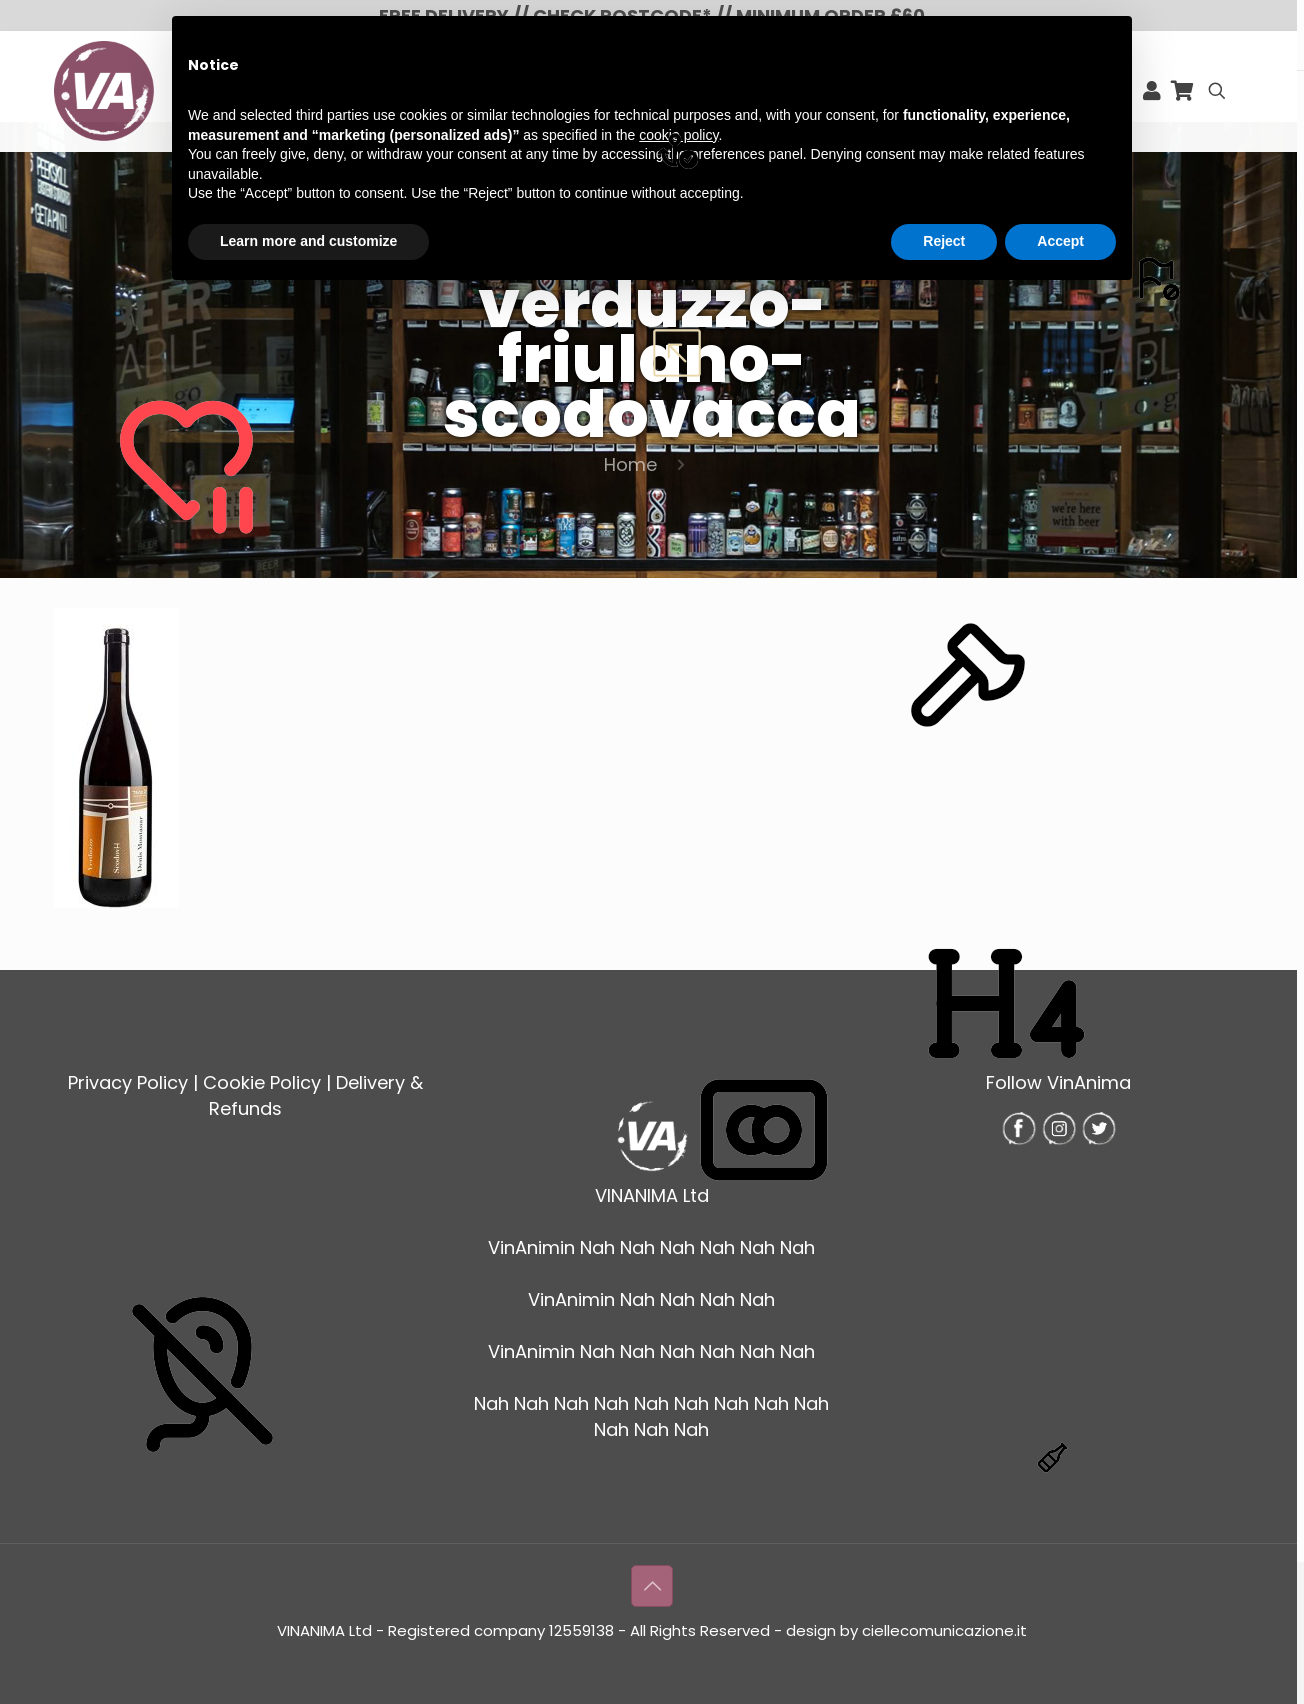 Image resolution: width=1304 pixels, height=1704 pixels. What do you see at coordinates (968, 675) in the screenshot?
I see `access crafting or building tools` at bounding box center [968, 675].